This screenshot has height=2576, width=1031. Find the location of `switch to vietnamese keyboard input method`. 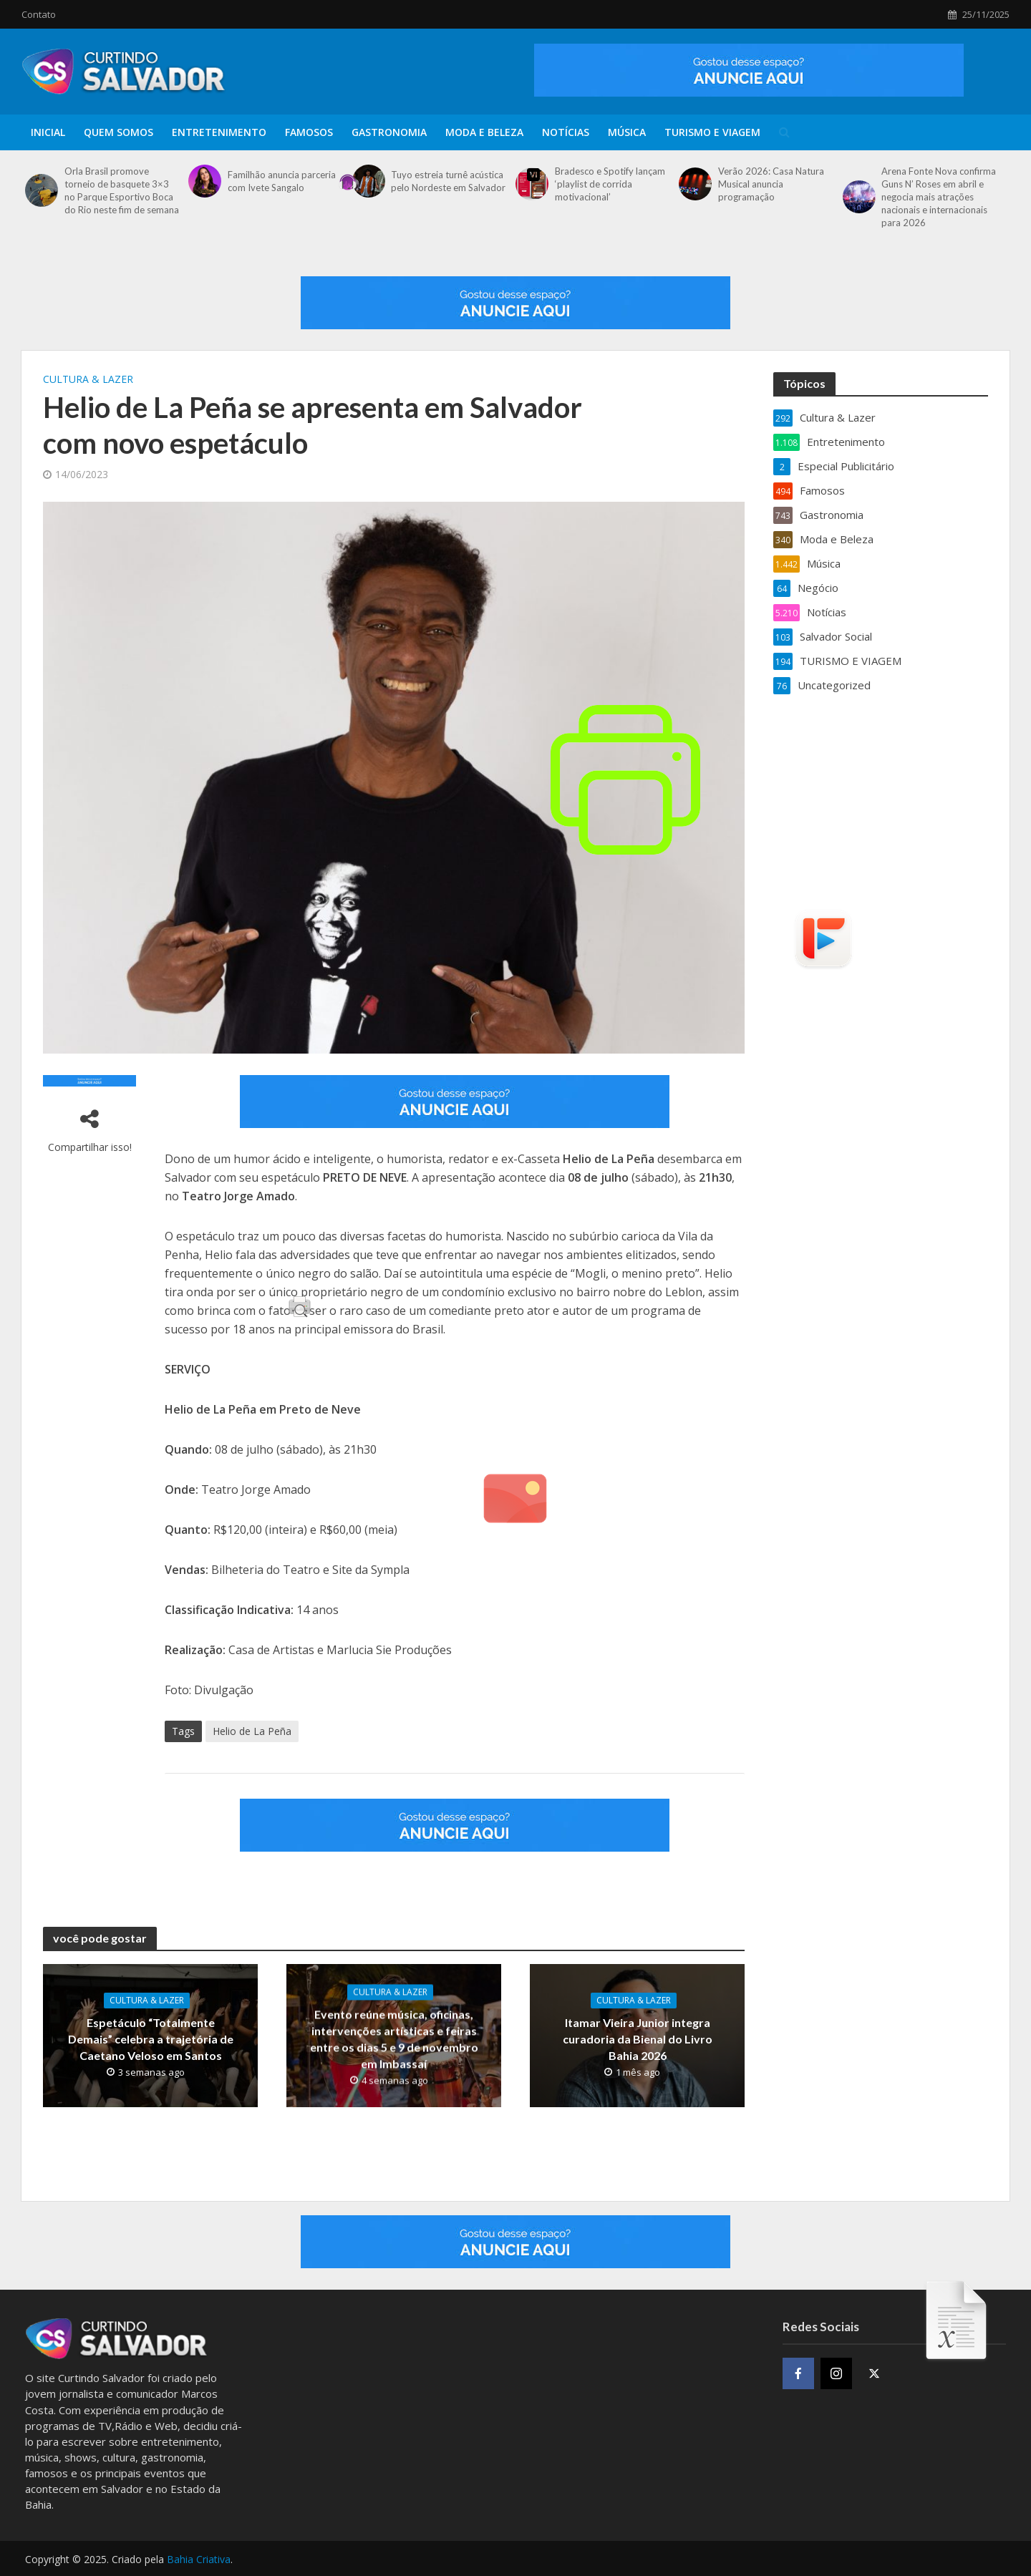

switch to vietnamese keyboard input method is located at coordinates (533, 175).